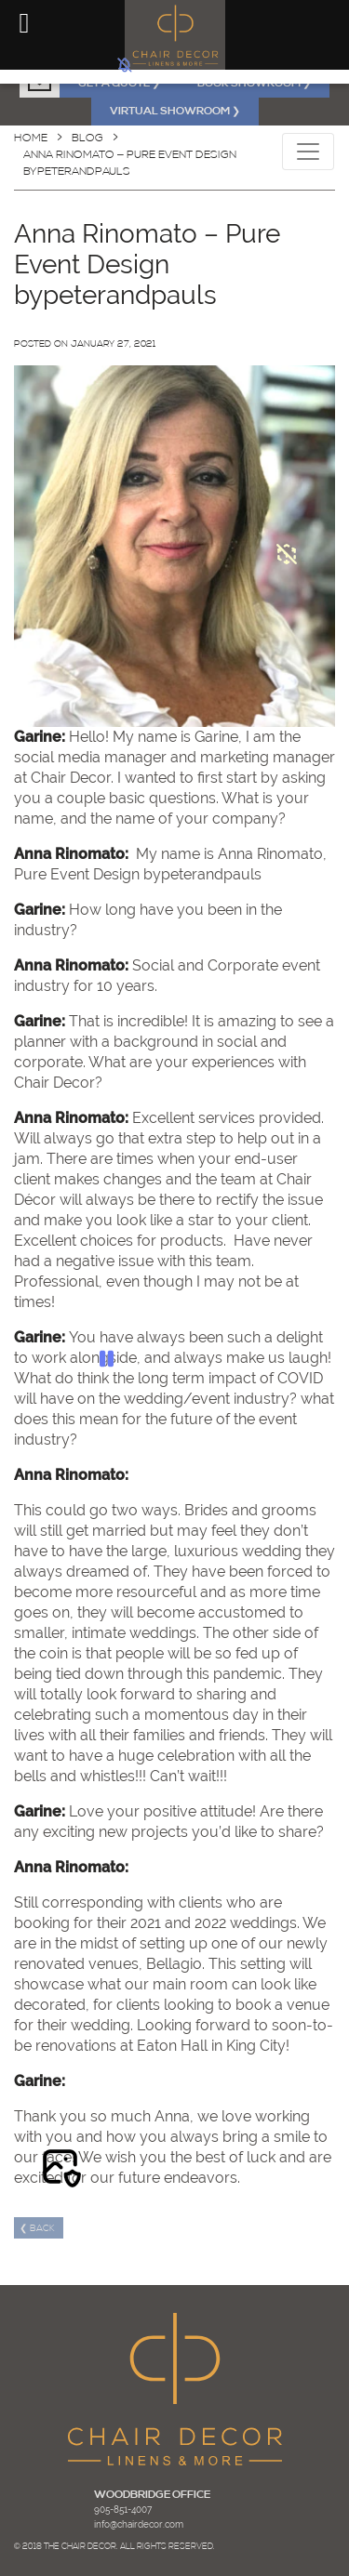 This screenshot has height=2576, width=349. I want to click on 3D object view is disabled, so click(287, 554).